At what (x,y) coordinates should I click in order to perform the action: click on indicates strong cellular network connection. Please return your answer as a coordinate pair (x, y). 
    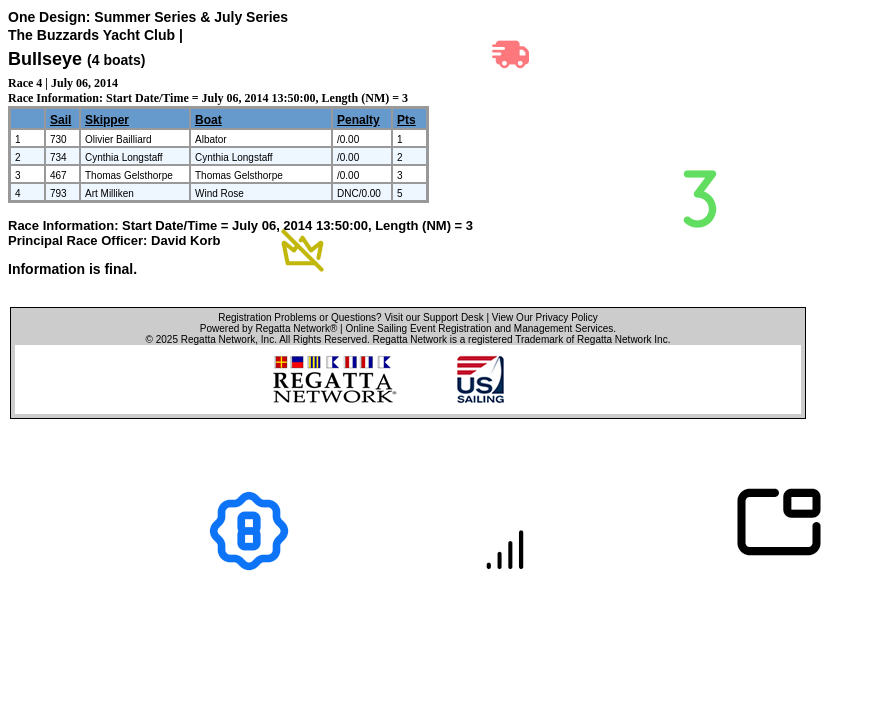
    Looking at the image, I should click on (512, 547).